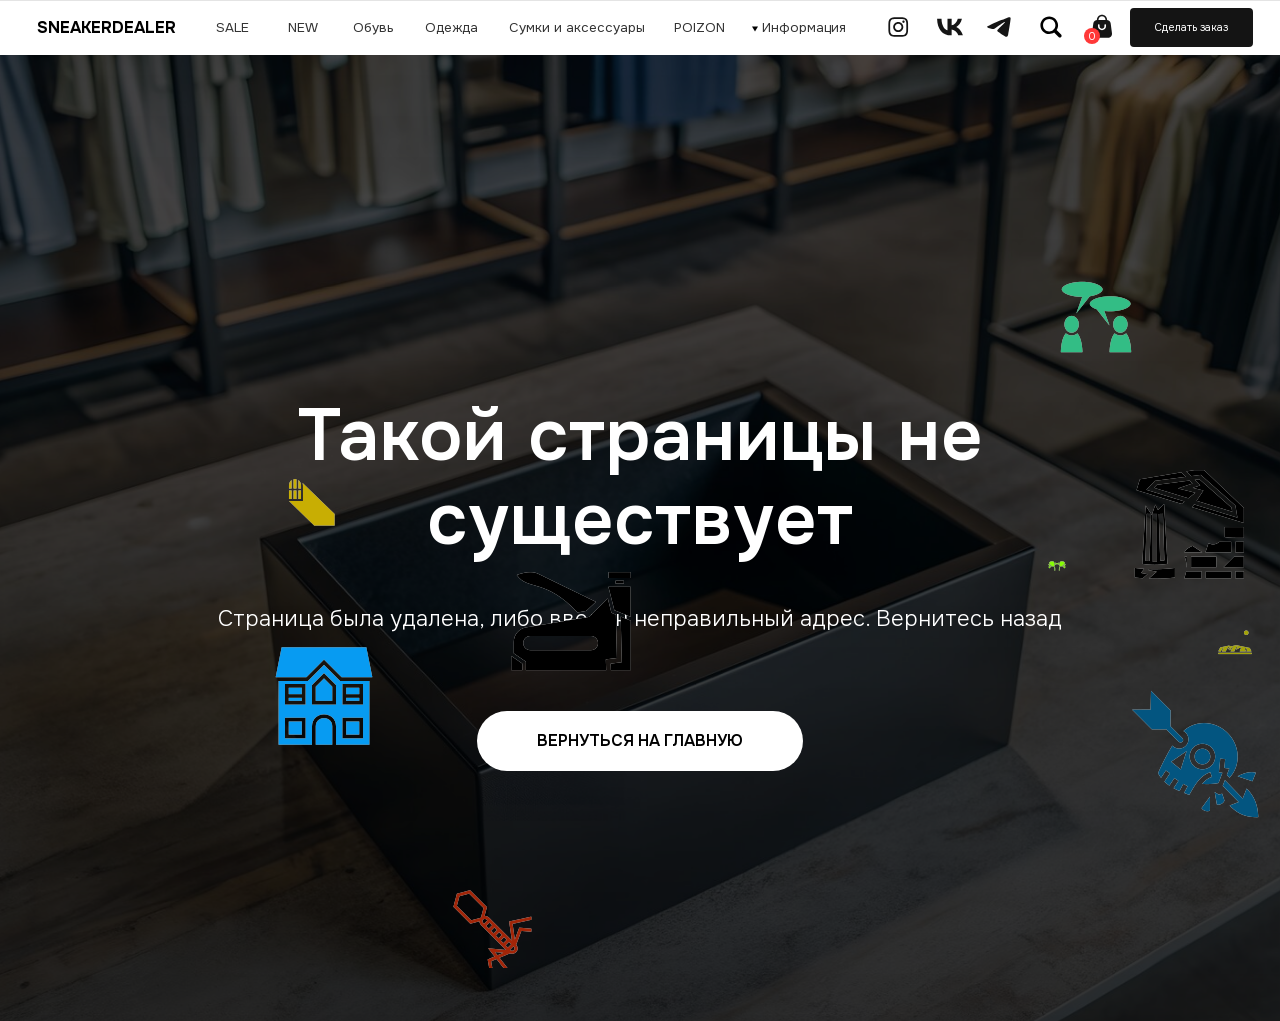 Image resolution: width=1280 pixels, height=1021 pixels. What do you see at coordinates (1057, 566) in the screenshot?
I see `equip shoulder armor to your character` at bounding box center [1057, 566].